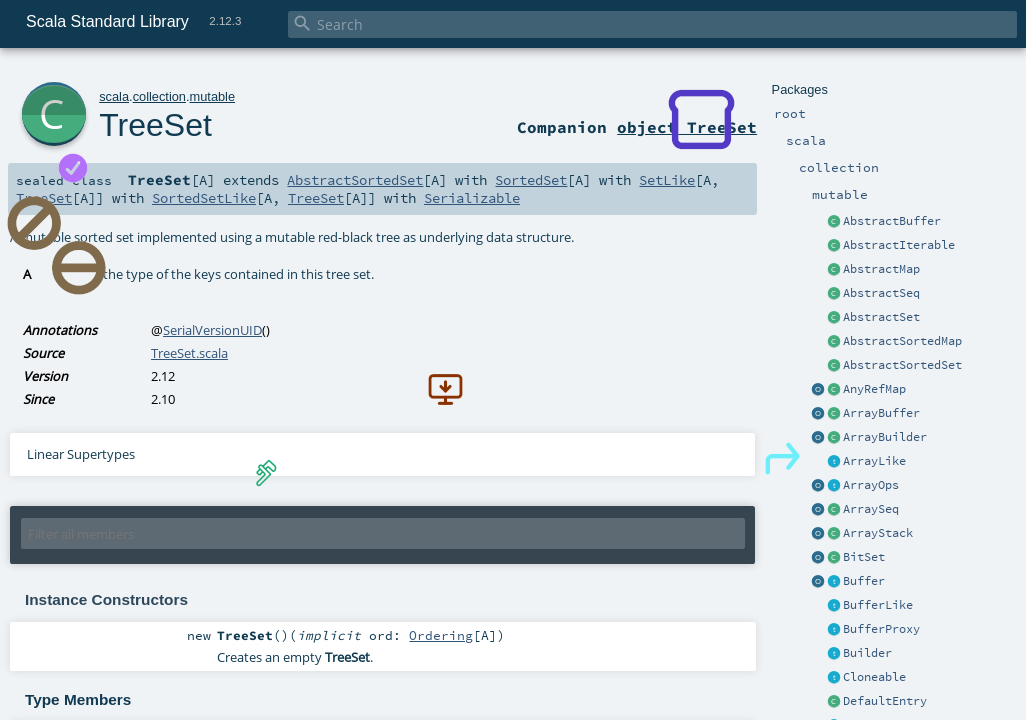  I want to click on download to computer, so click(445, 389).